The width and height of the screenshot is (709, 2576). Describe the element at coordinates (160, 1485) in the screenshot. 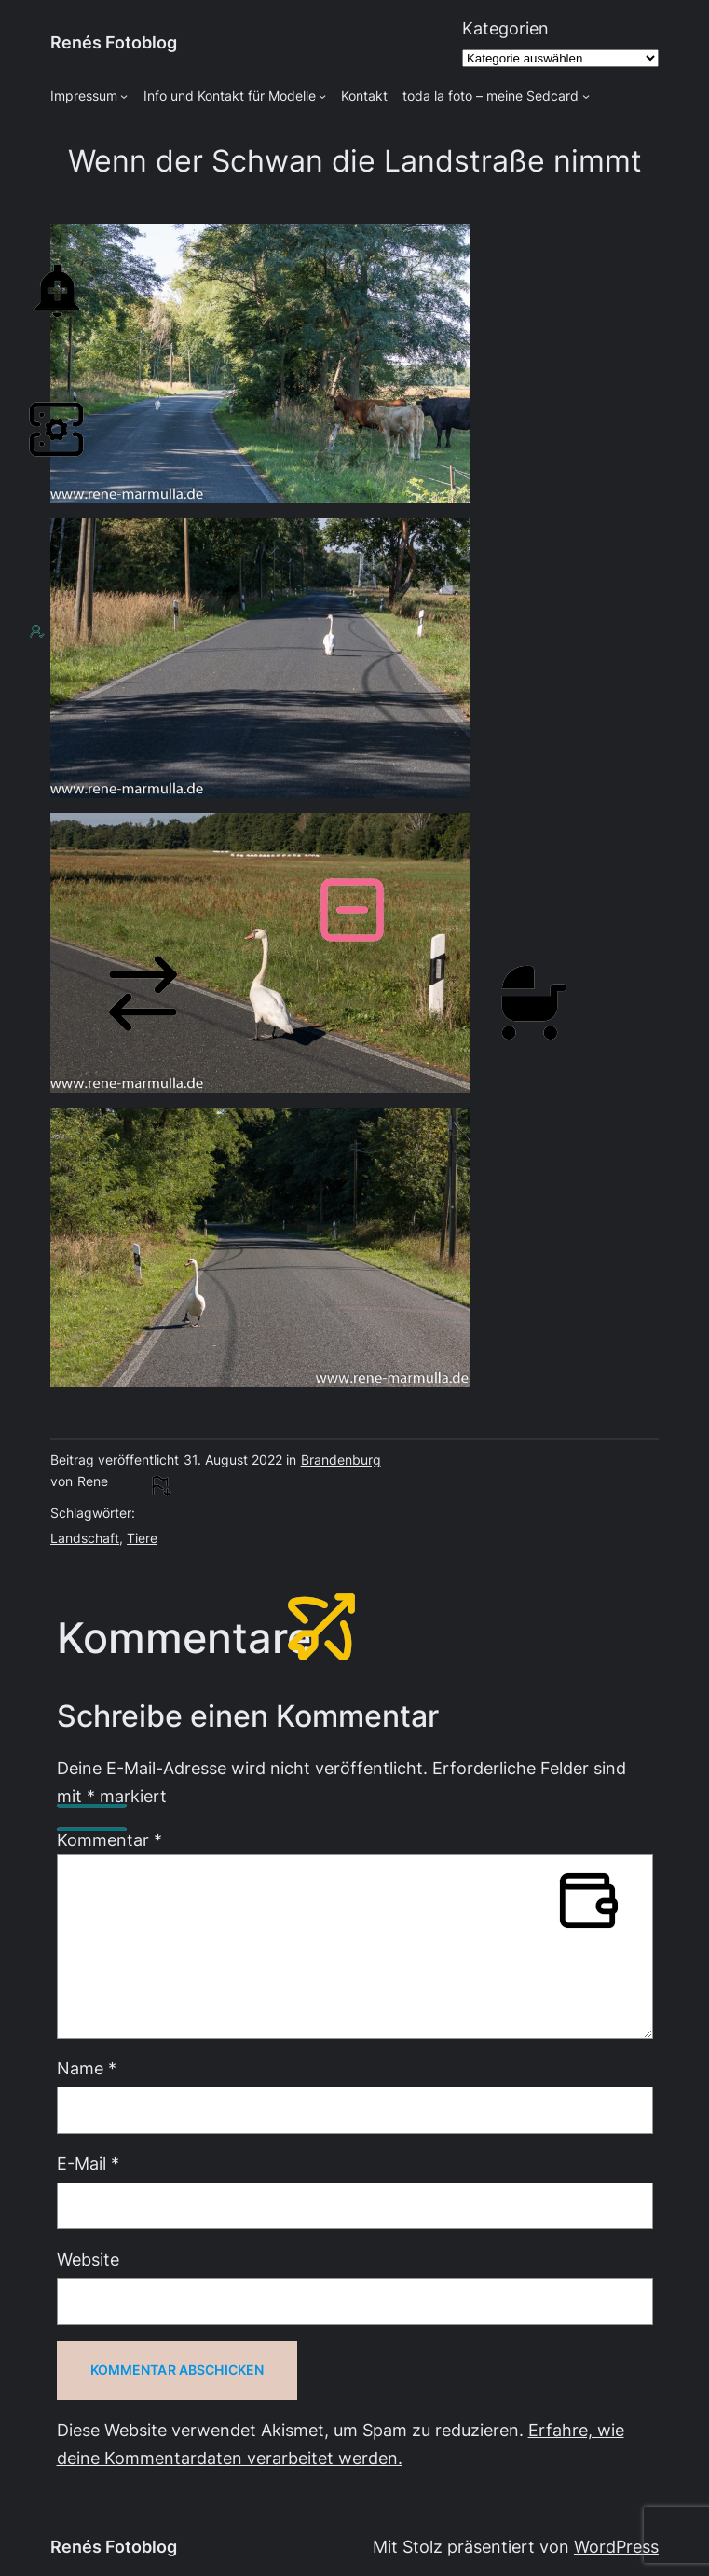

I see `lower priority or demote a flagged item` at that location.